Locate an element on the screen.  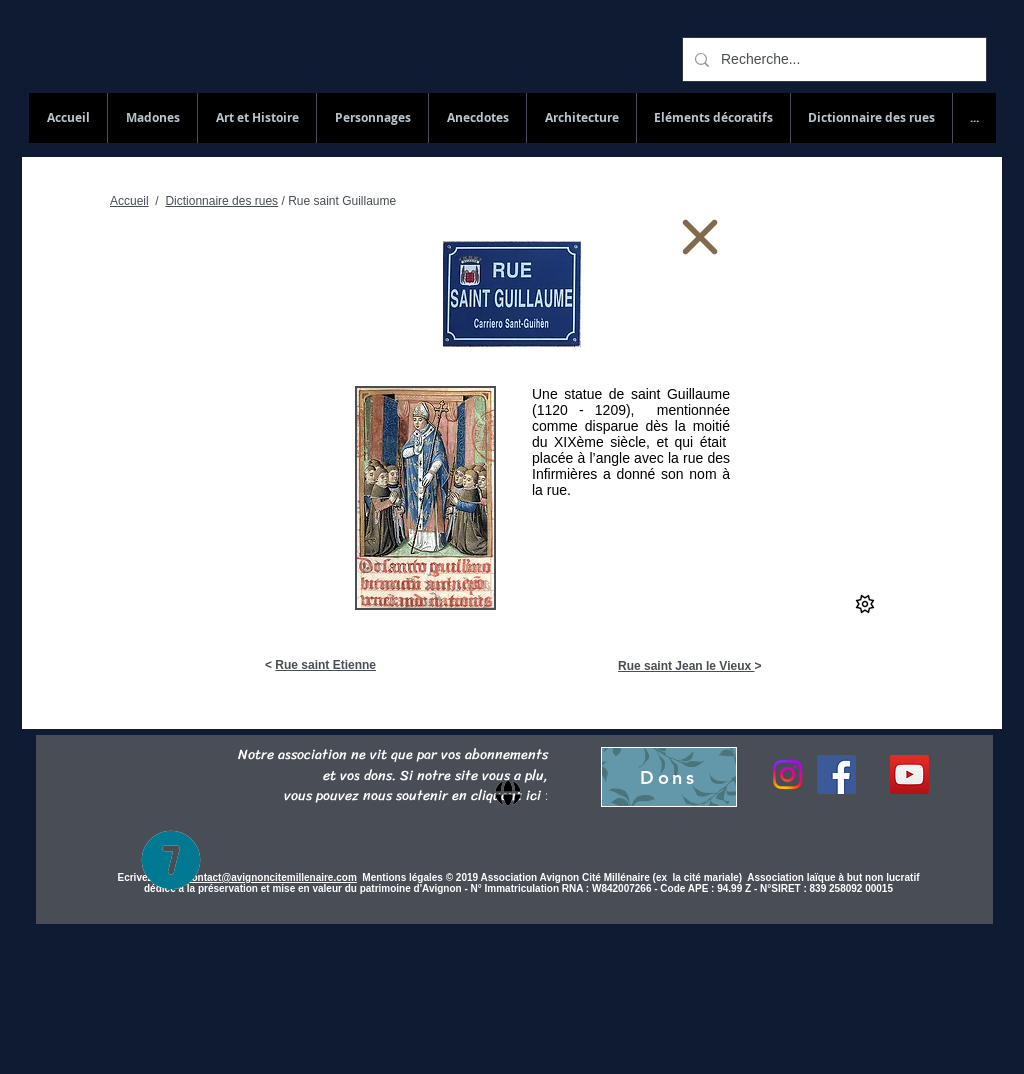
close a window or dialog is located at coordinates (700, 237).